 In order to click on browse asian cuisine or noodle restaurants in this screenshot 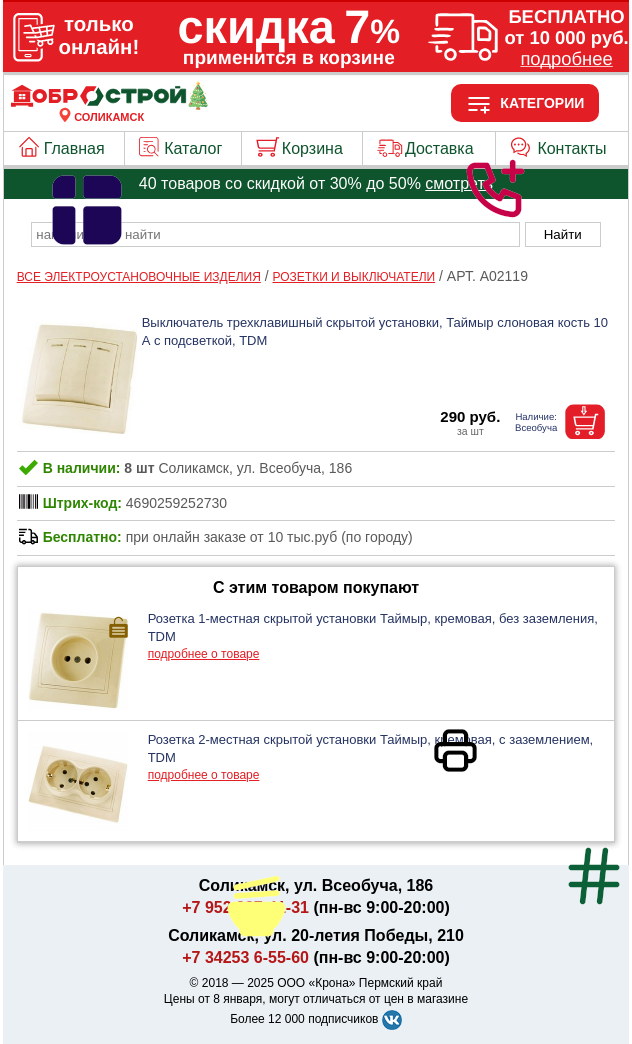, I will do `click(256, 907)`.